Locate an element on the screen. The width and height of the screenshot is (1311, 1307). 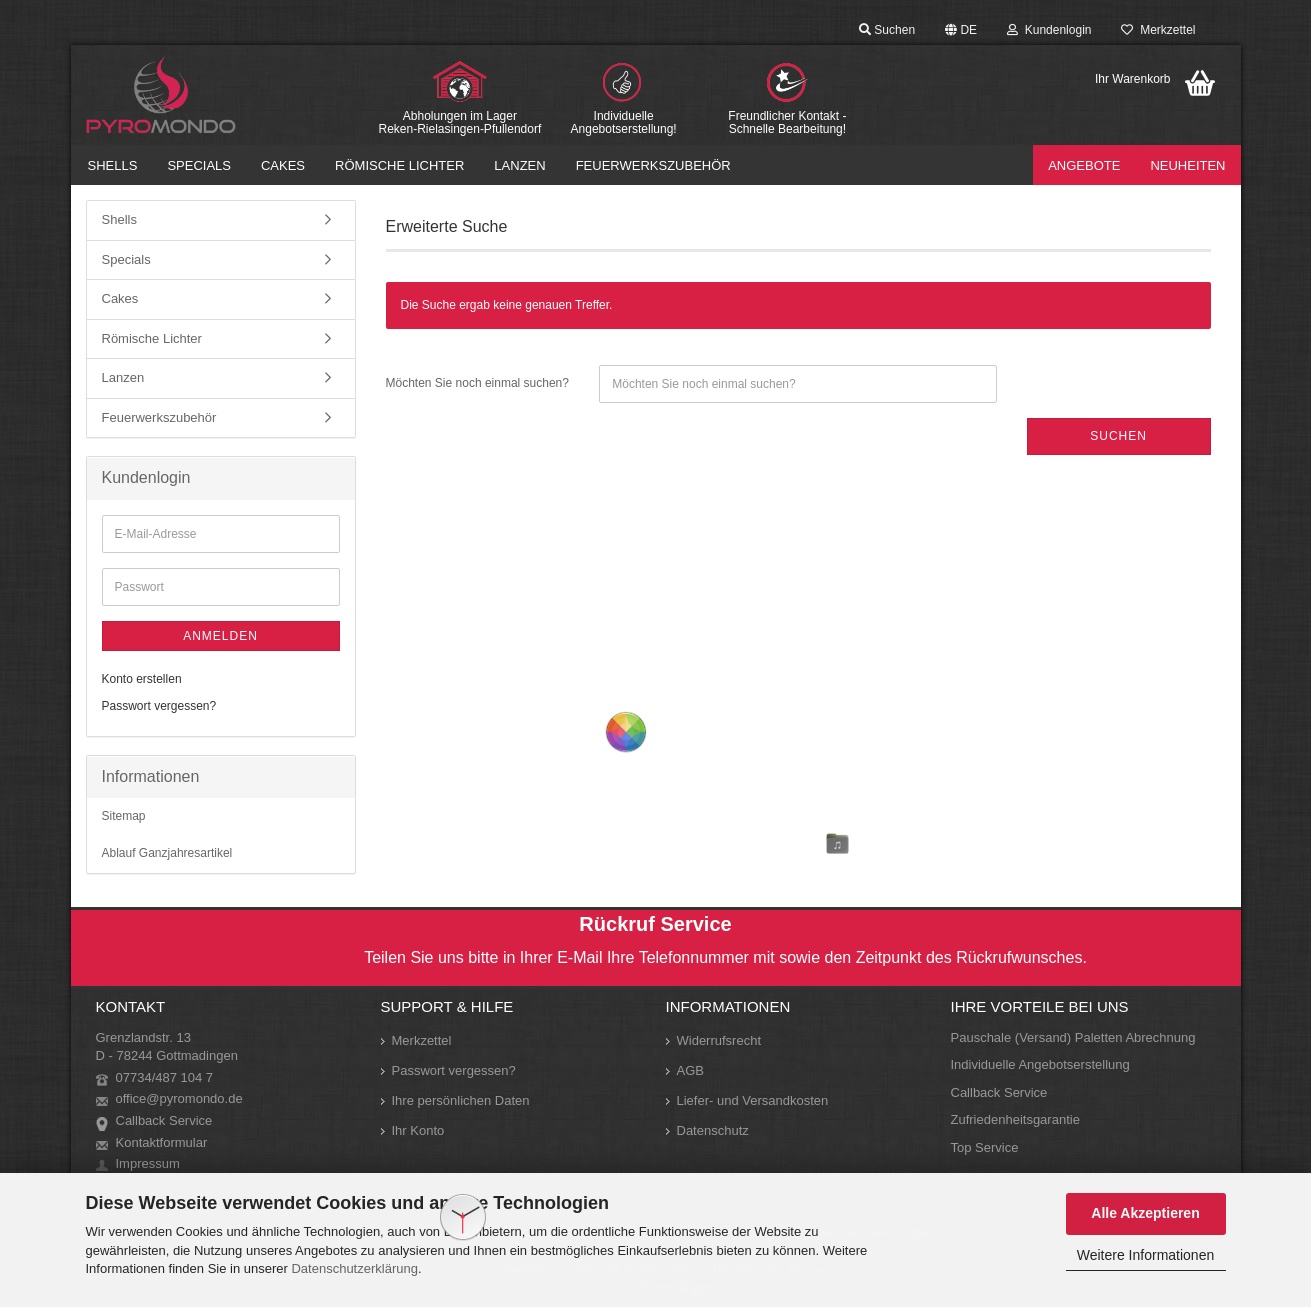
open your music folder is located at coordinates (837, 843).